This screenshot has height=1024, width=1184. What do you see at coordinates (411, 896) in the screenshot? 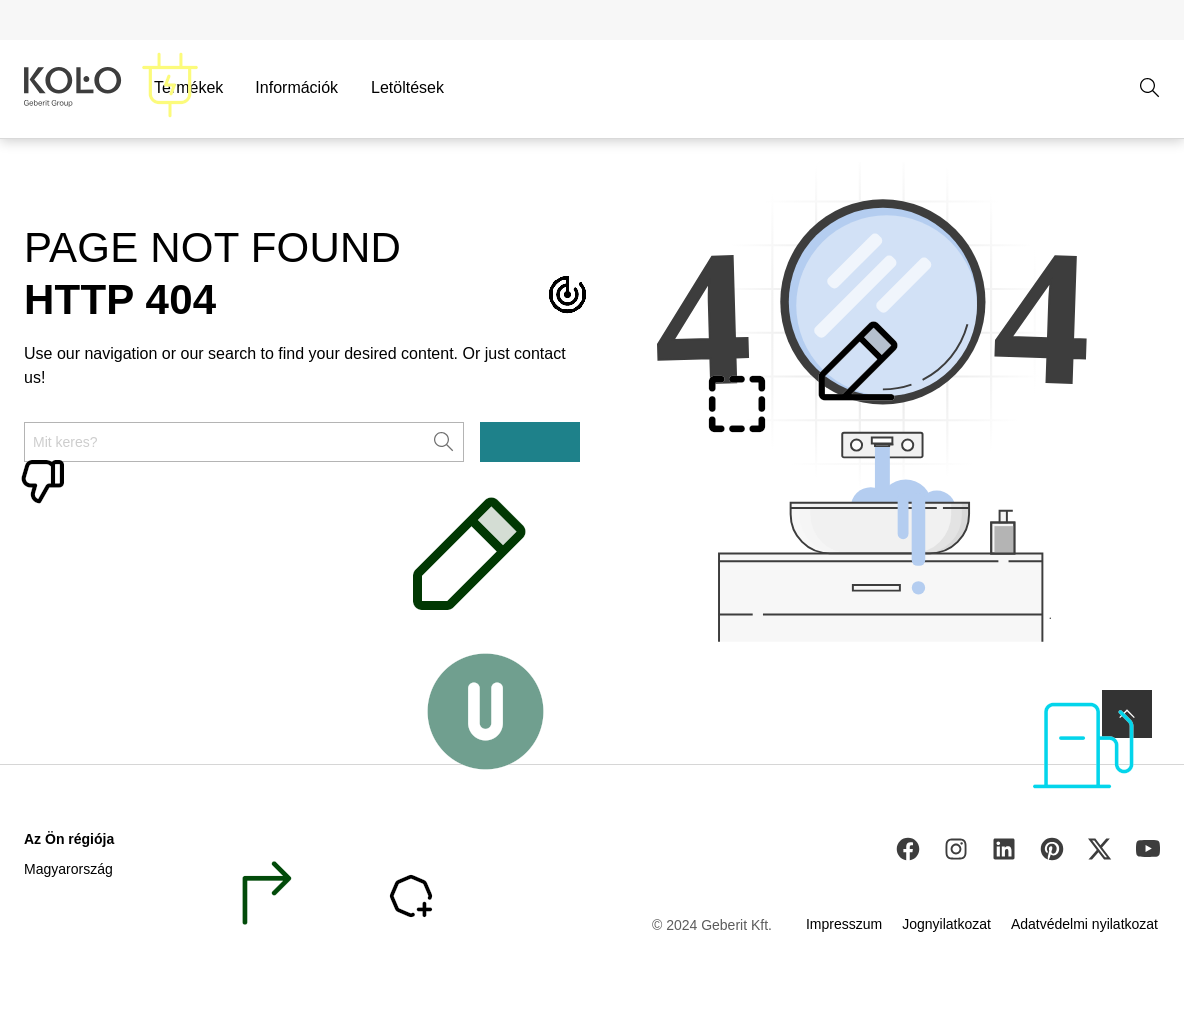
I see `add a new warning or alert` at bounding box center [411, 896].